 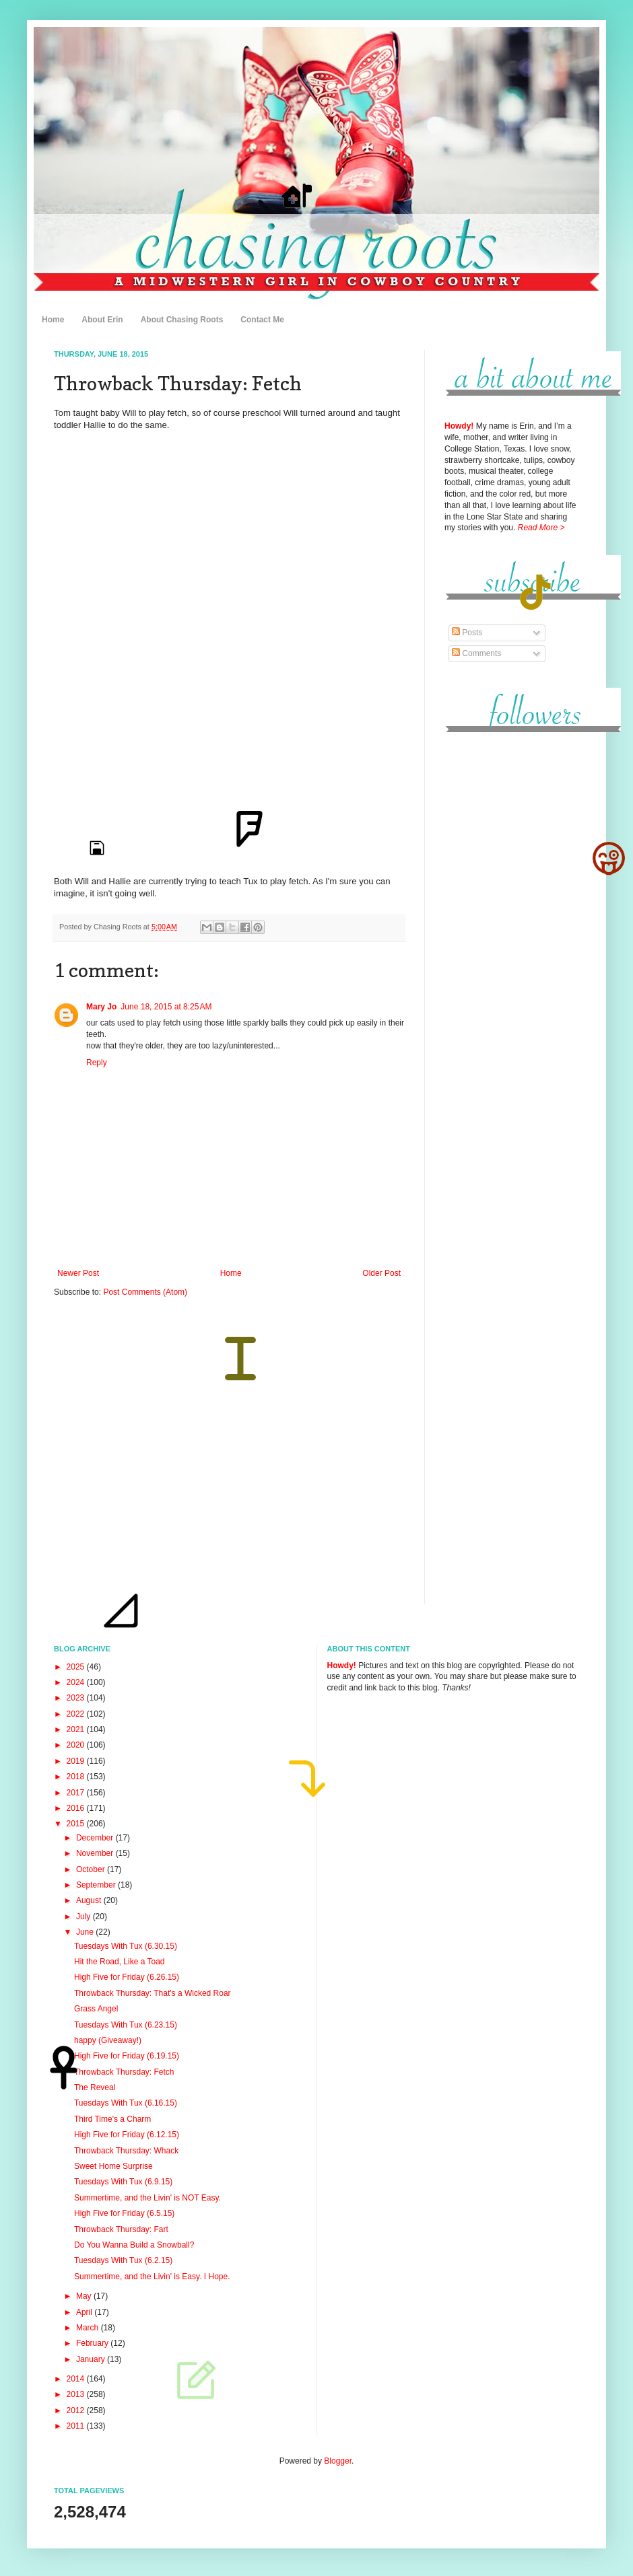 What do you see at coordinates (119, 1609) in the screenshot?
I see `indicates no cellular signal or network connection` at bounding box center [119, 1609].